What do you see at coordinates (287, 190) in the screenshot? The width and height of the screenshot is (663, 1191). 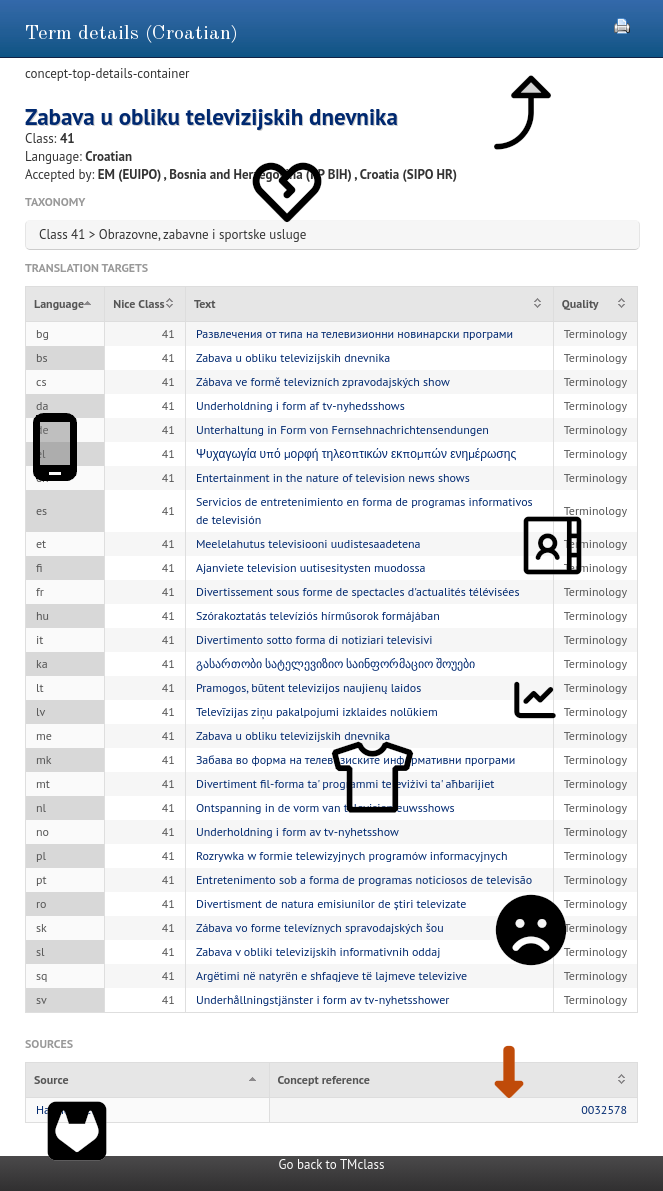 I see `unlike or remove from favorites` at bounding box center [287, 190].